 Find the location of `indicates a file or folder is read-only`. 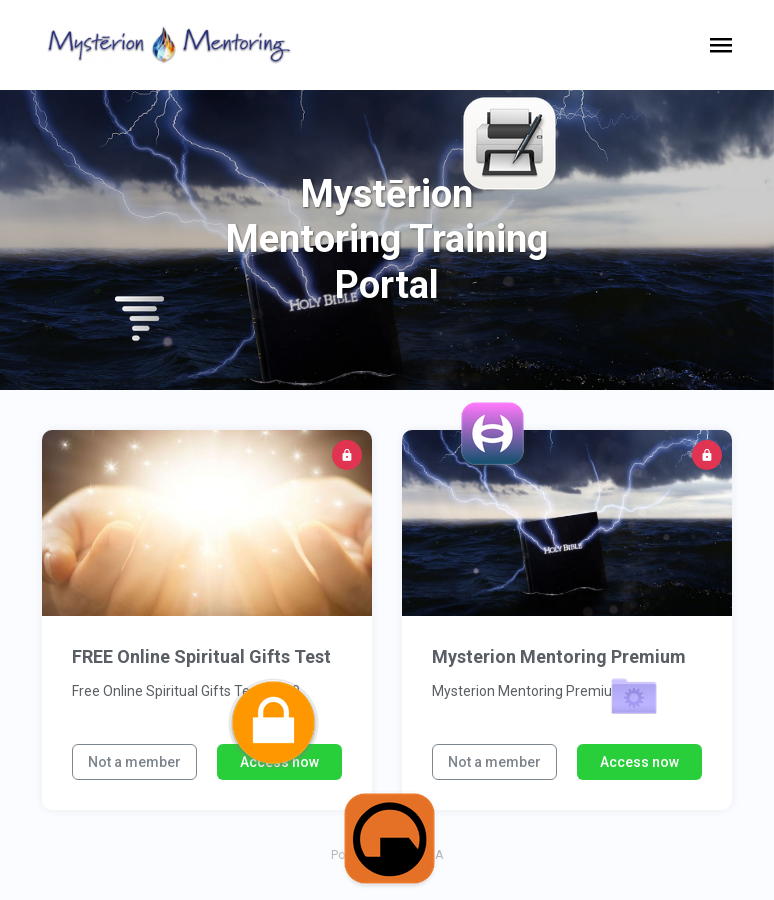

indicates a file or folder is read-only is located at coordinates (273, 722).